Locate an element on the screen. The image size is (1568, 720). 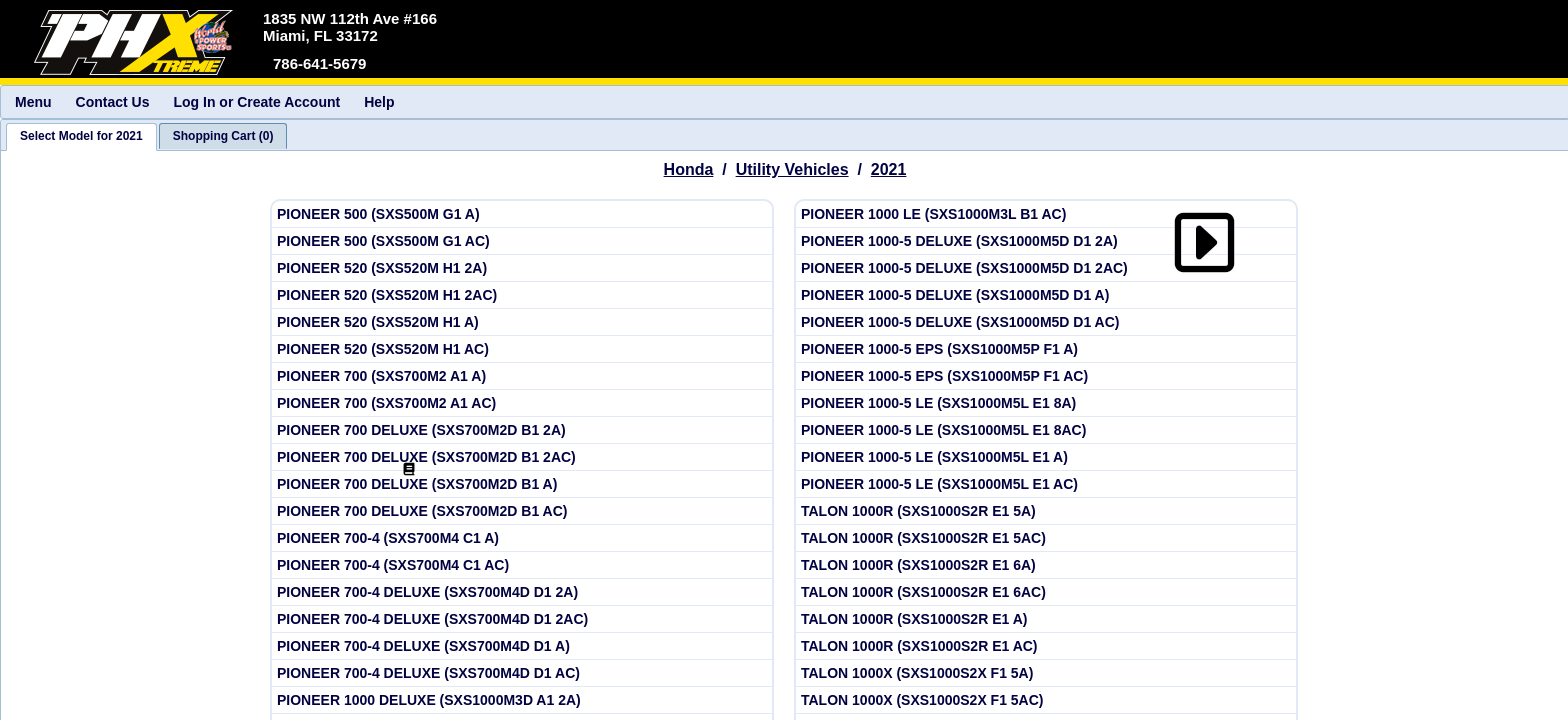
open the library or reading section is located at coordinates (409, 469).